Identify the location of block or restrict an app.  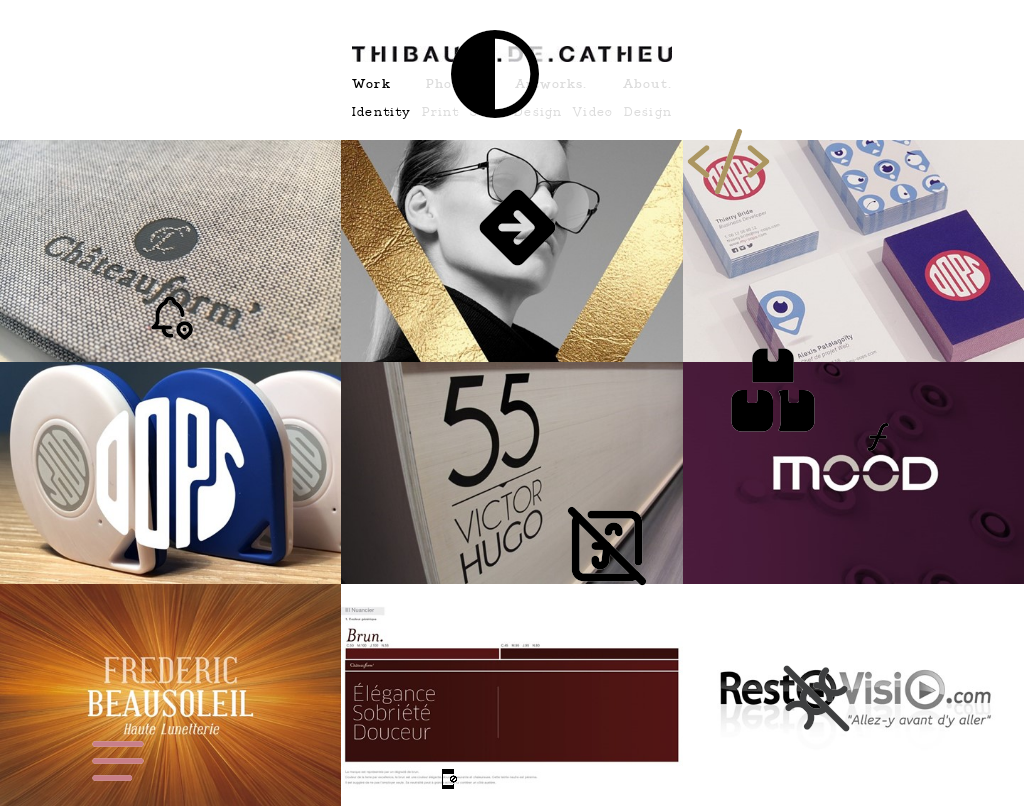
(448, 779).